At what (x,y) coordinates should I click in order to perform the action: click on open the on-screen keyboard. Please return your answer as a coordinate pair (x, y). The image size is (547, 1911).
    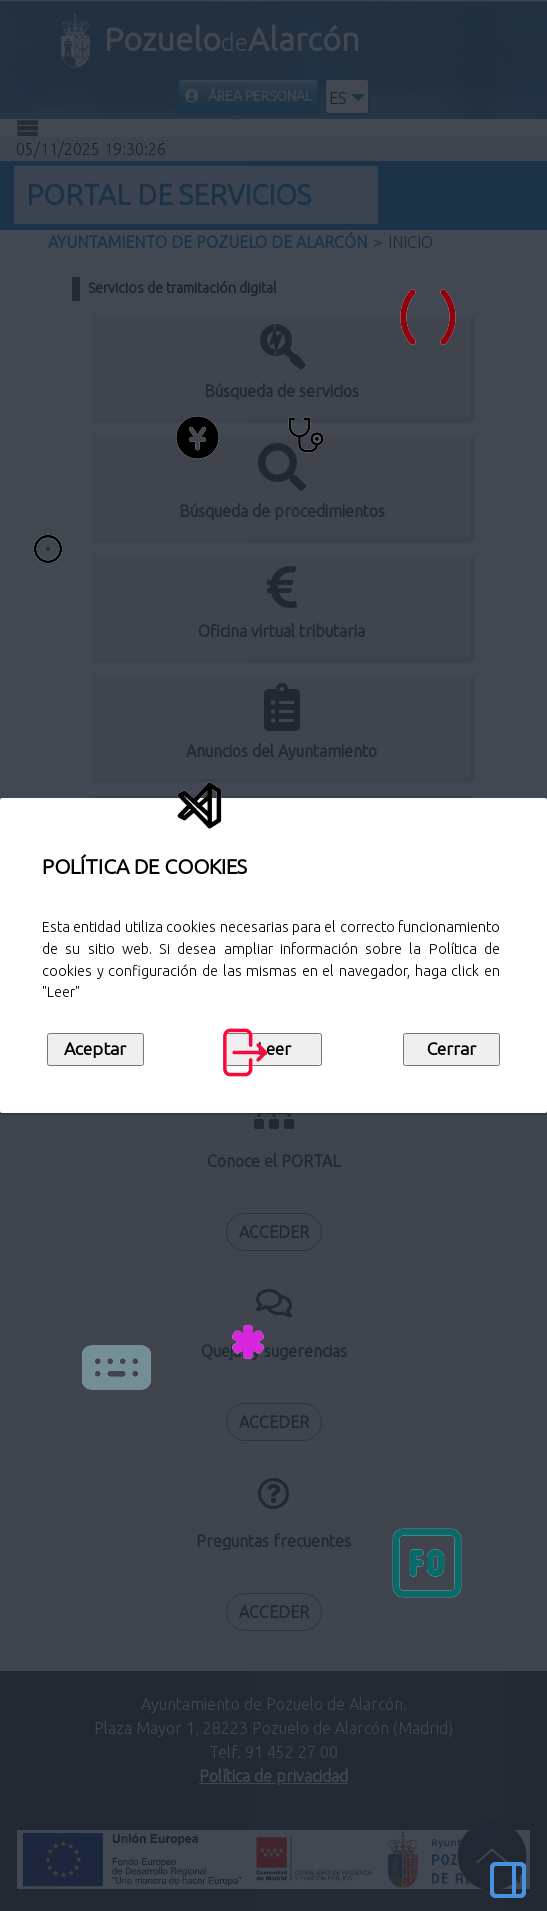
    Looking at the image, I should click on (116, 1367).